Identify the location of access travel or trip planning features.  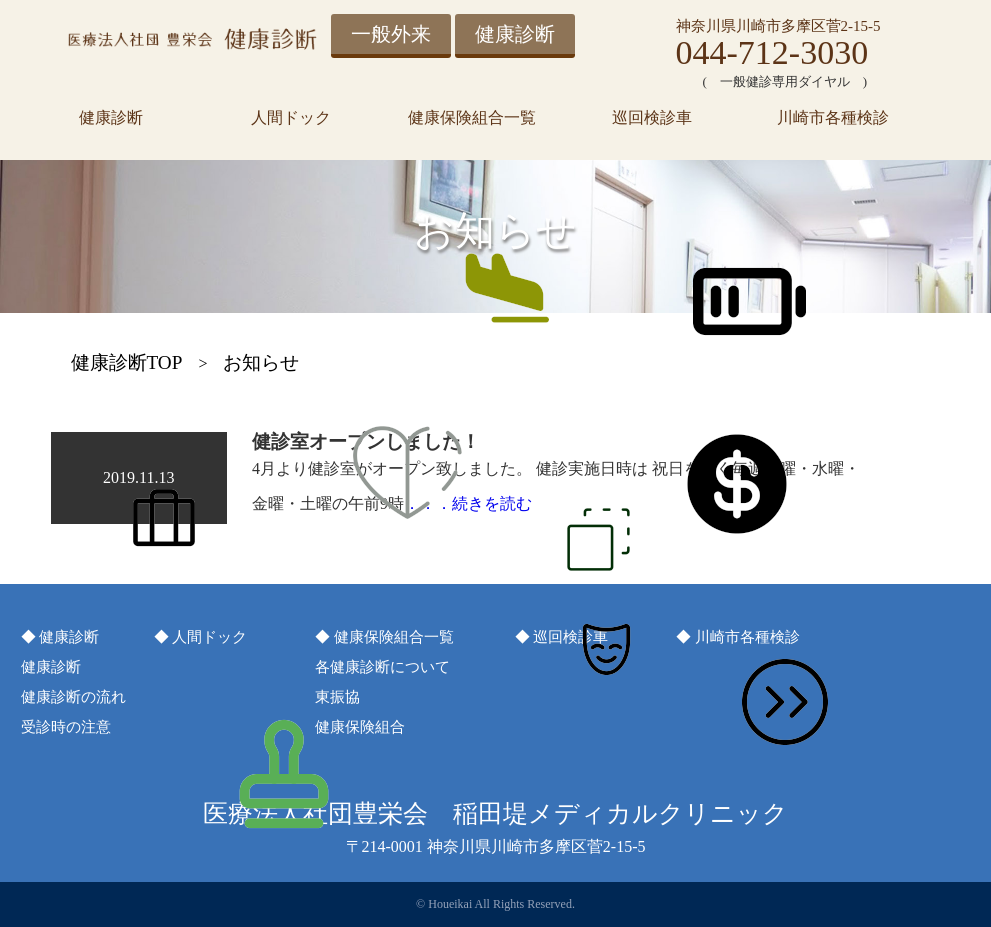
(164, 520).